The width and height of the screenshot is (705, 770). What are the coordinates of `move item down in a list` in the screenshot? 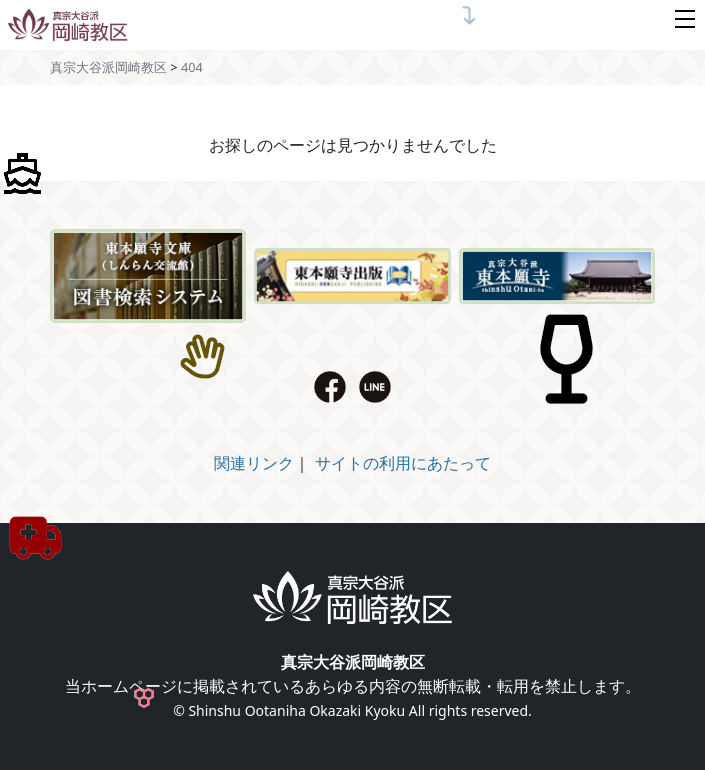 It's located at (469, 15).